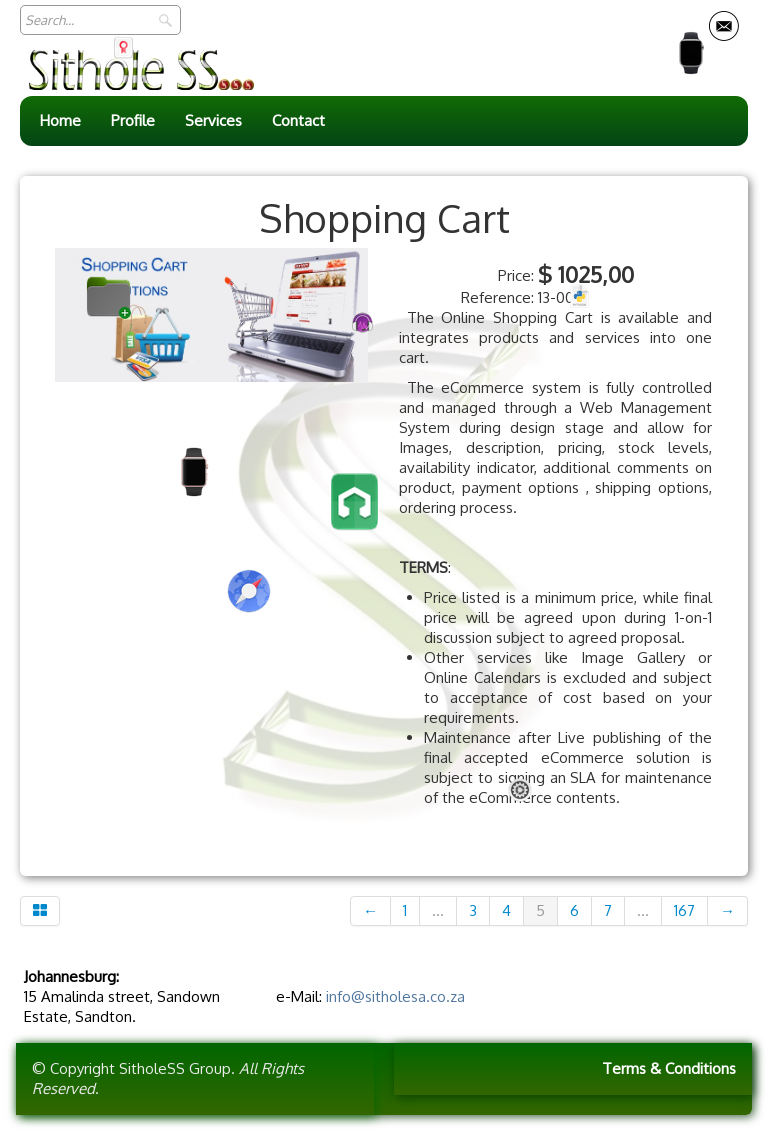  I want to click on open the web browser, so click(249, 591).